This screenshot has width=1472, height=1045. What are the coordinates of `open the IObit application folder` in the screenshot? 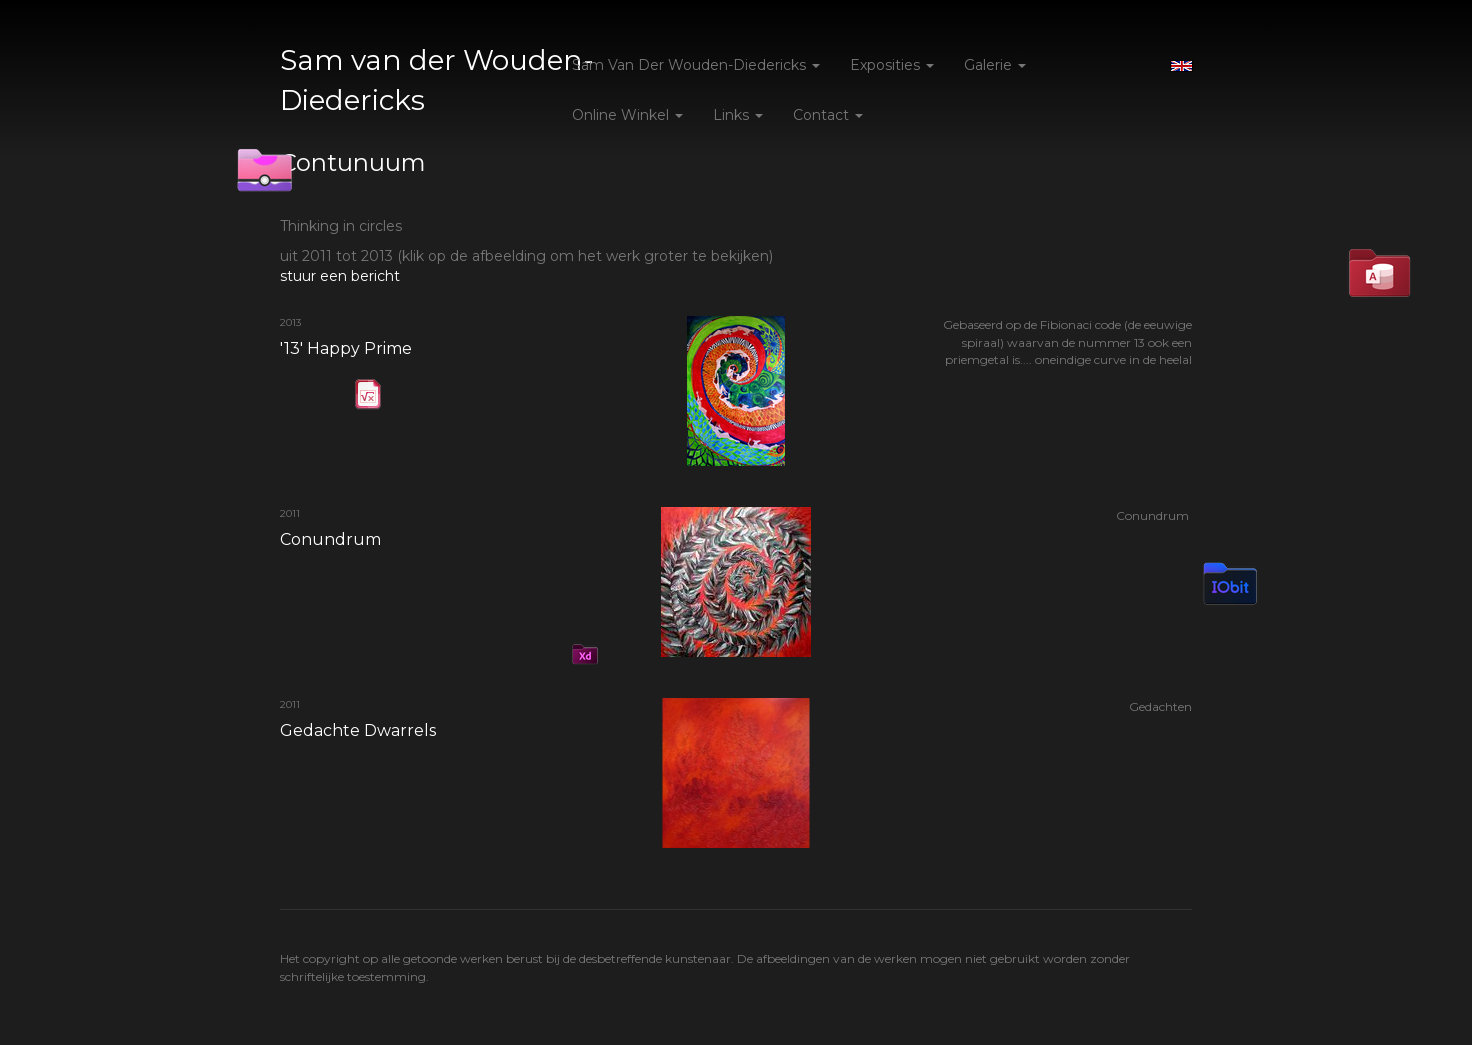 It's located at (1230, 585).